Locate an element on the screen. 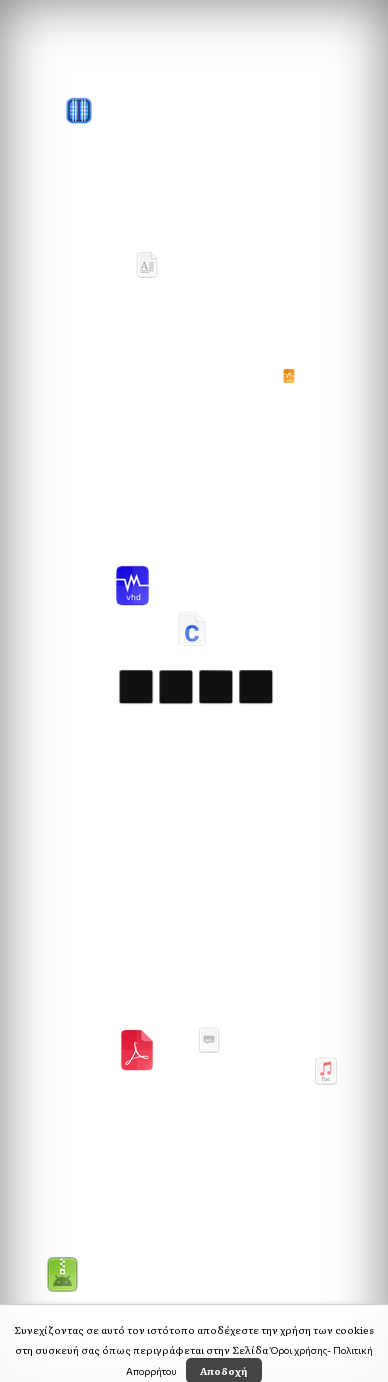 This screenshot has height=1382, width=388. open virtualization container settings is located at coordinates (79, 111).